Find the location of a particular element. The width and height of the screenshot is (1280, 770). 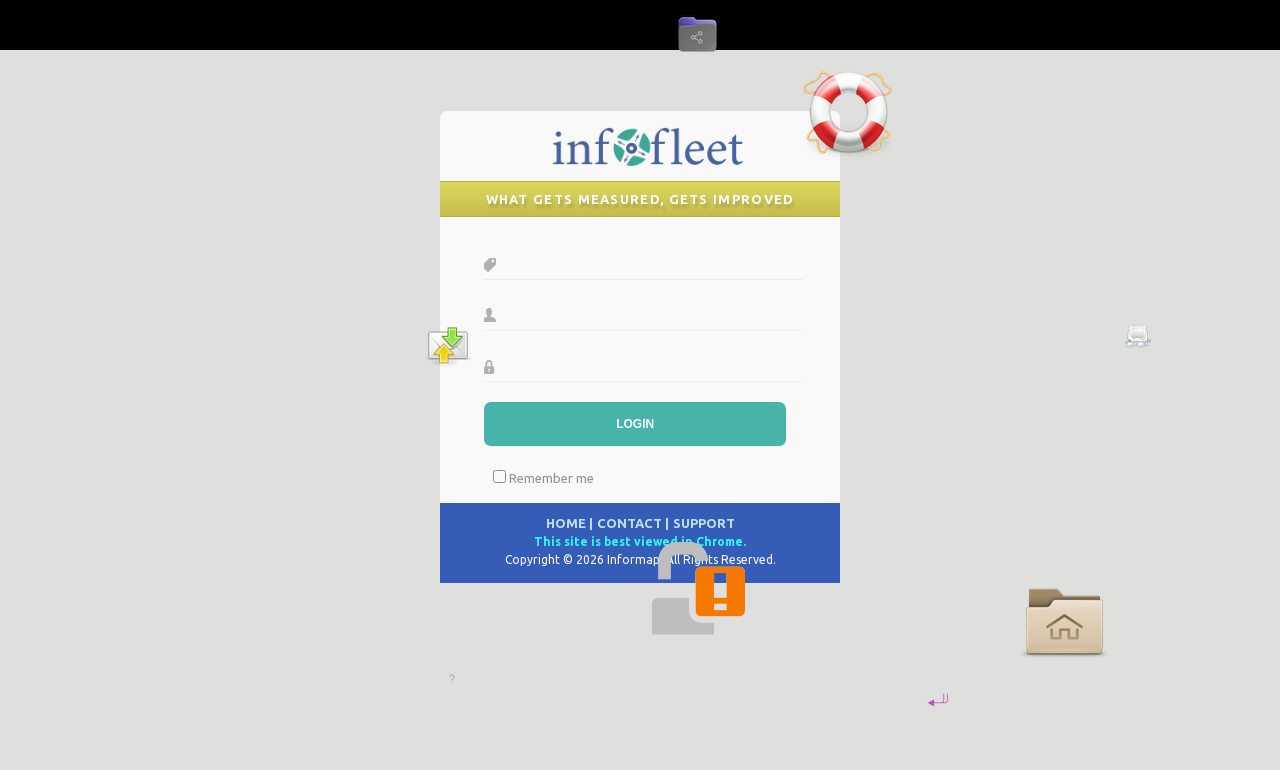

reply to all recipients of an email is located at coordinates (937, 698).